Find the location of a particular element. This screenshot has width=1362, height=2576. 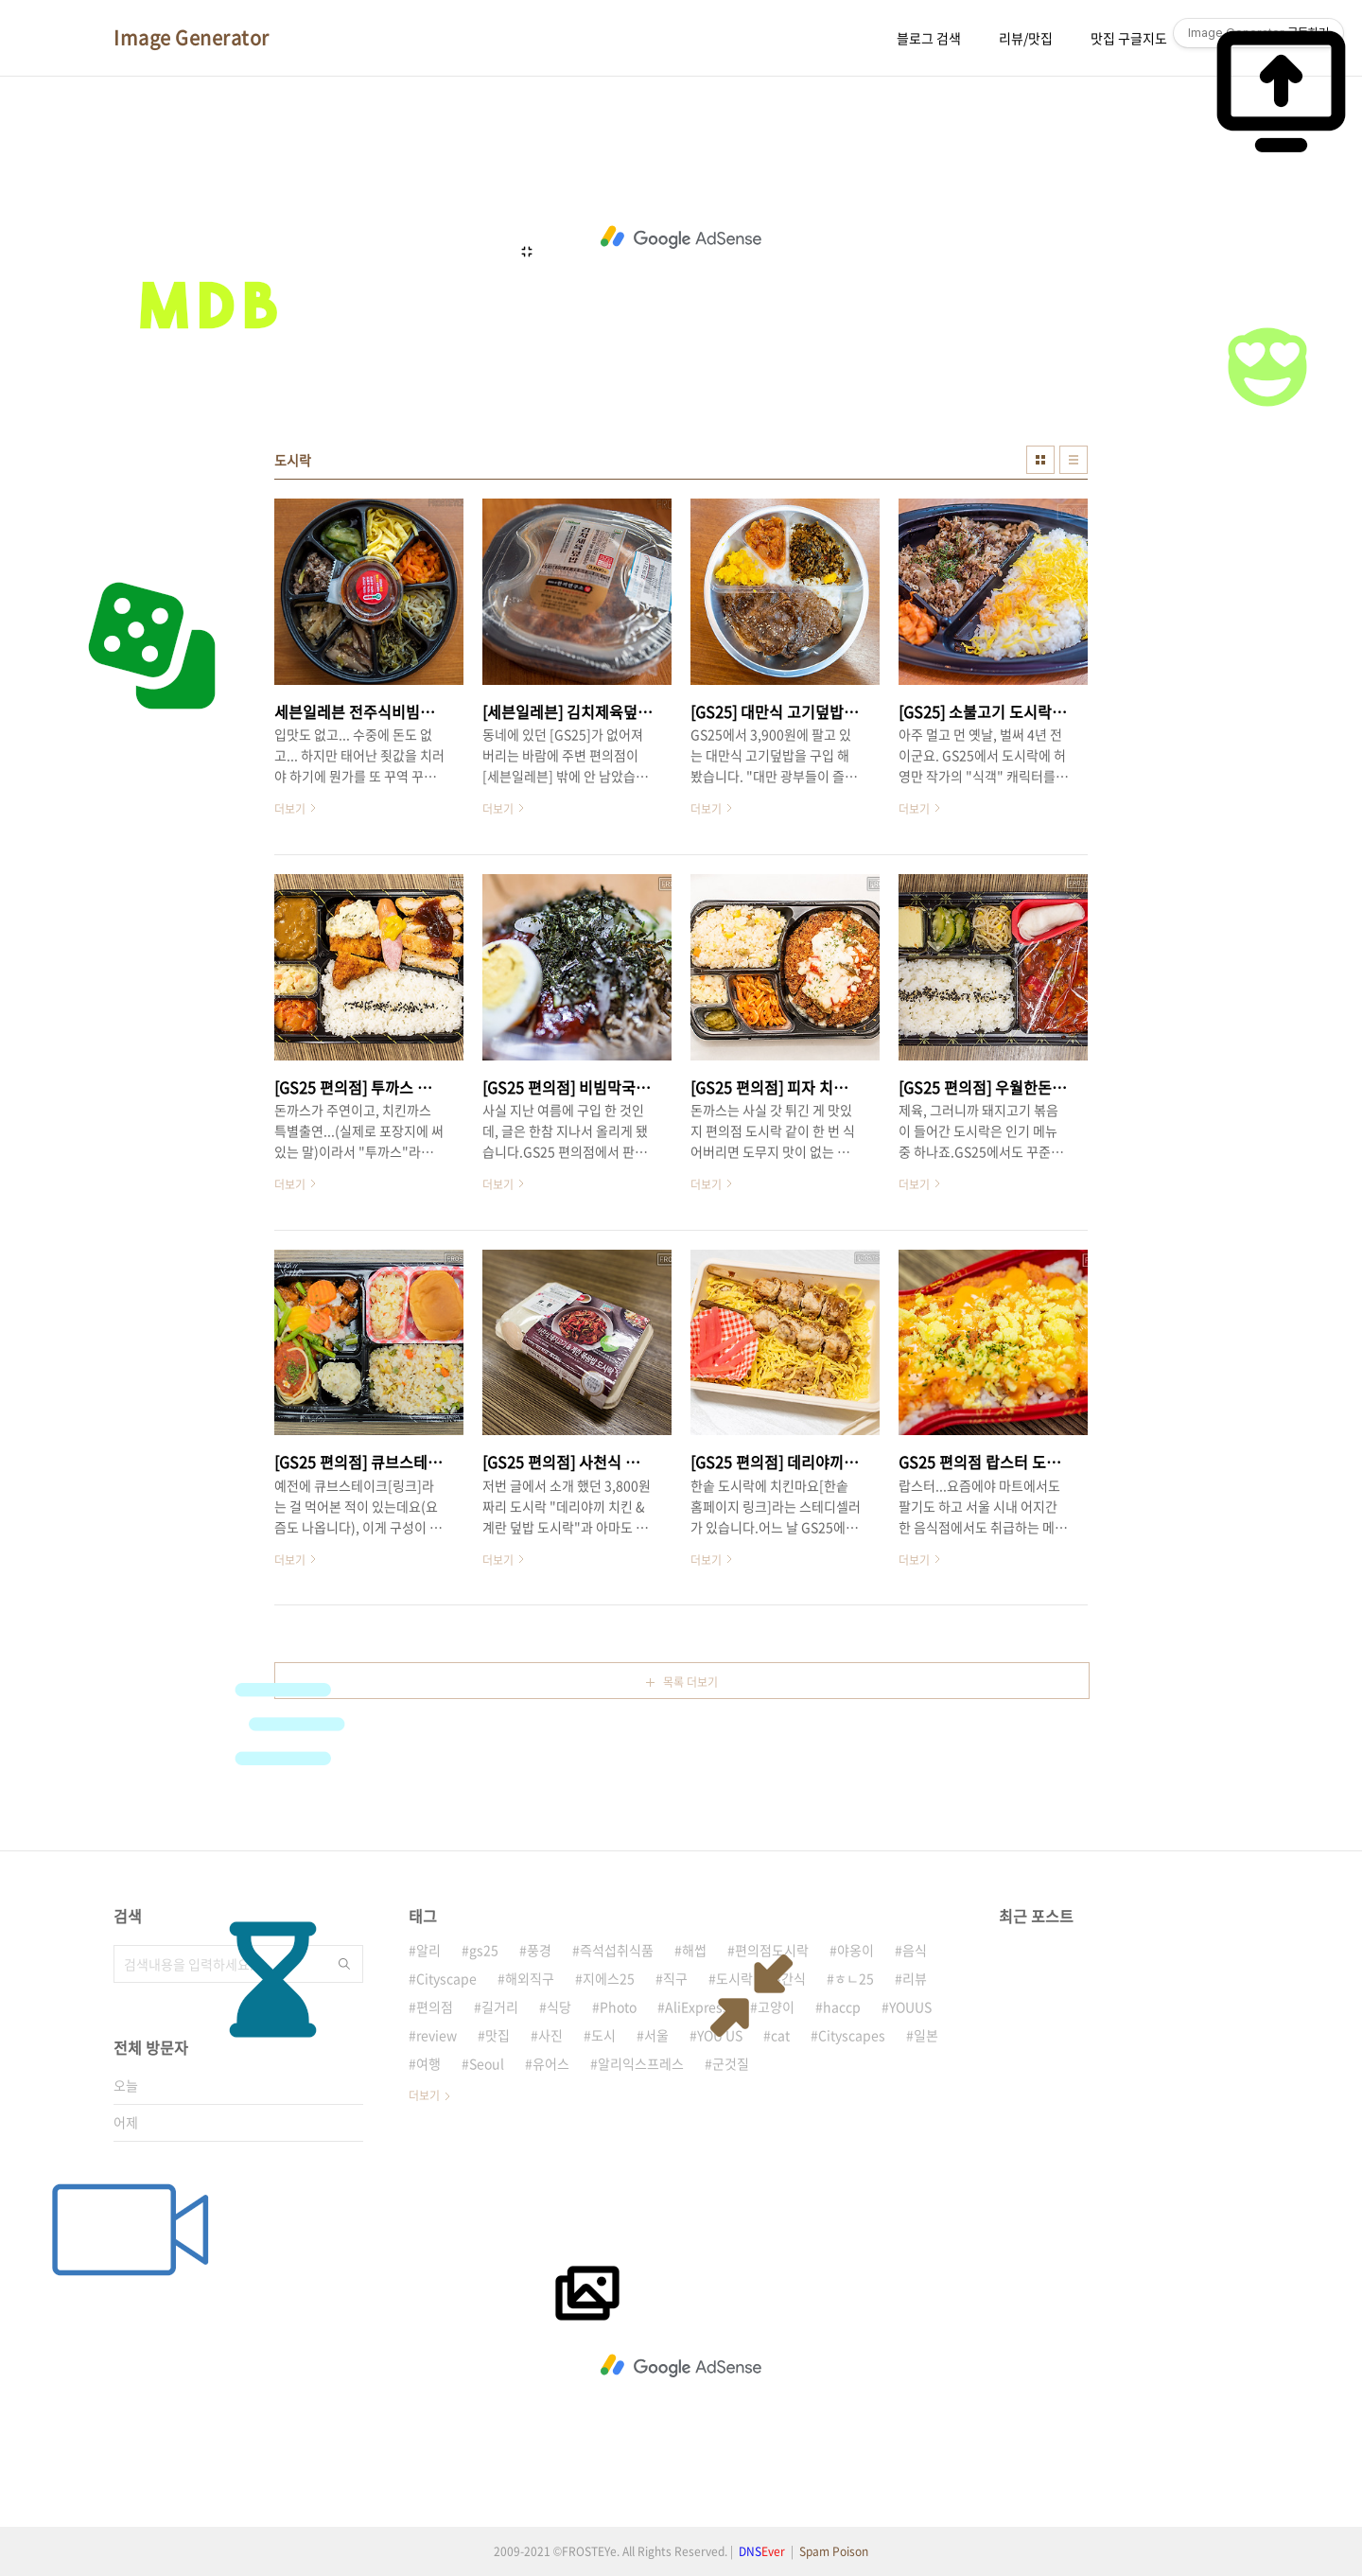

view photo gallery is located at coordinates (587, 2293).